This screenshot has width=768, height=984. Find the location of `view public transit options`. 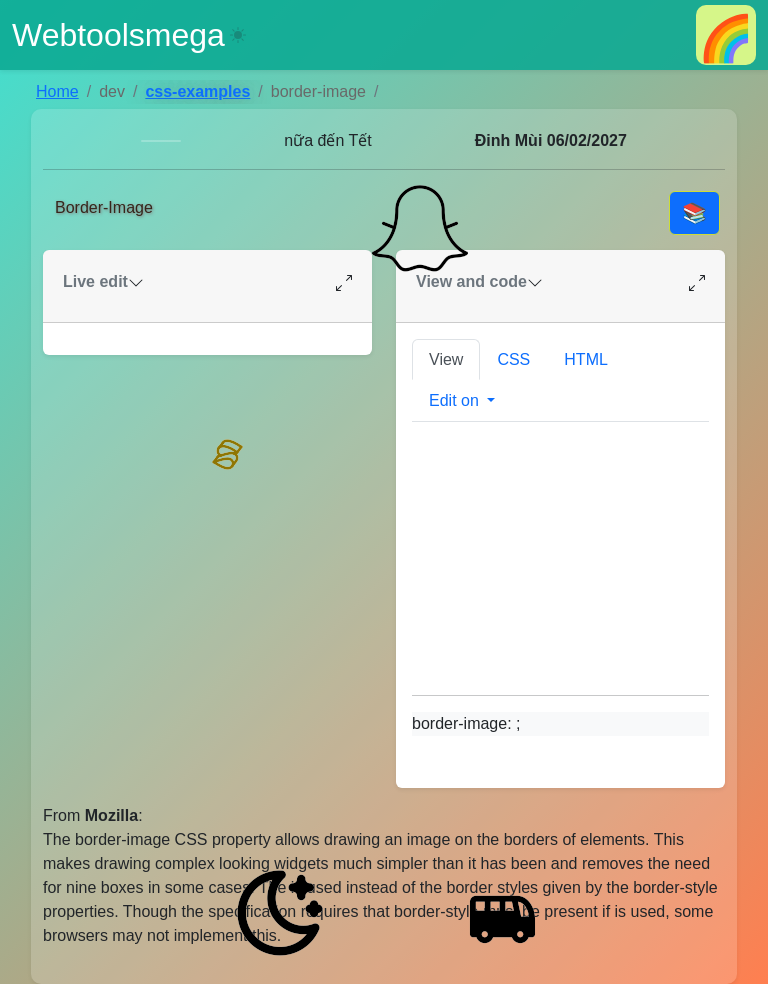

view public transit options is located at coordinates (502, 919).